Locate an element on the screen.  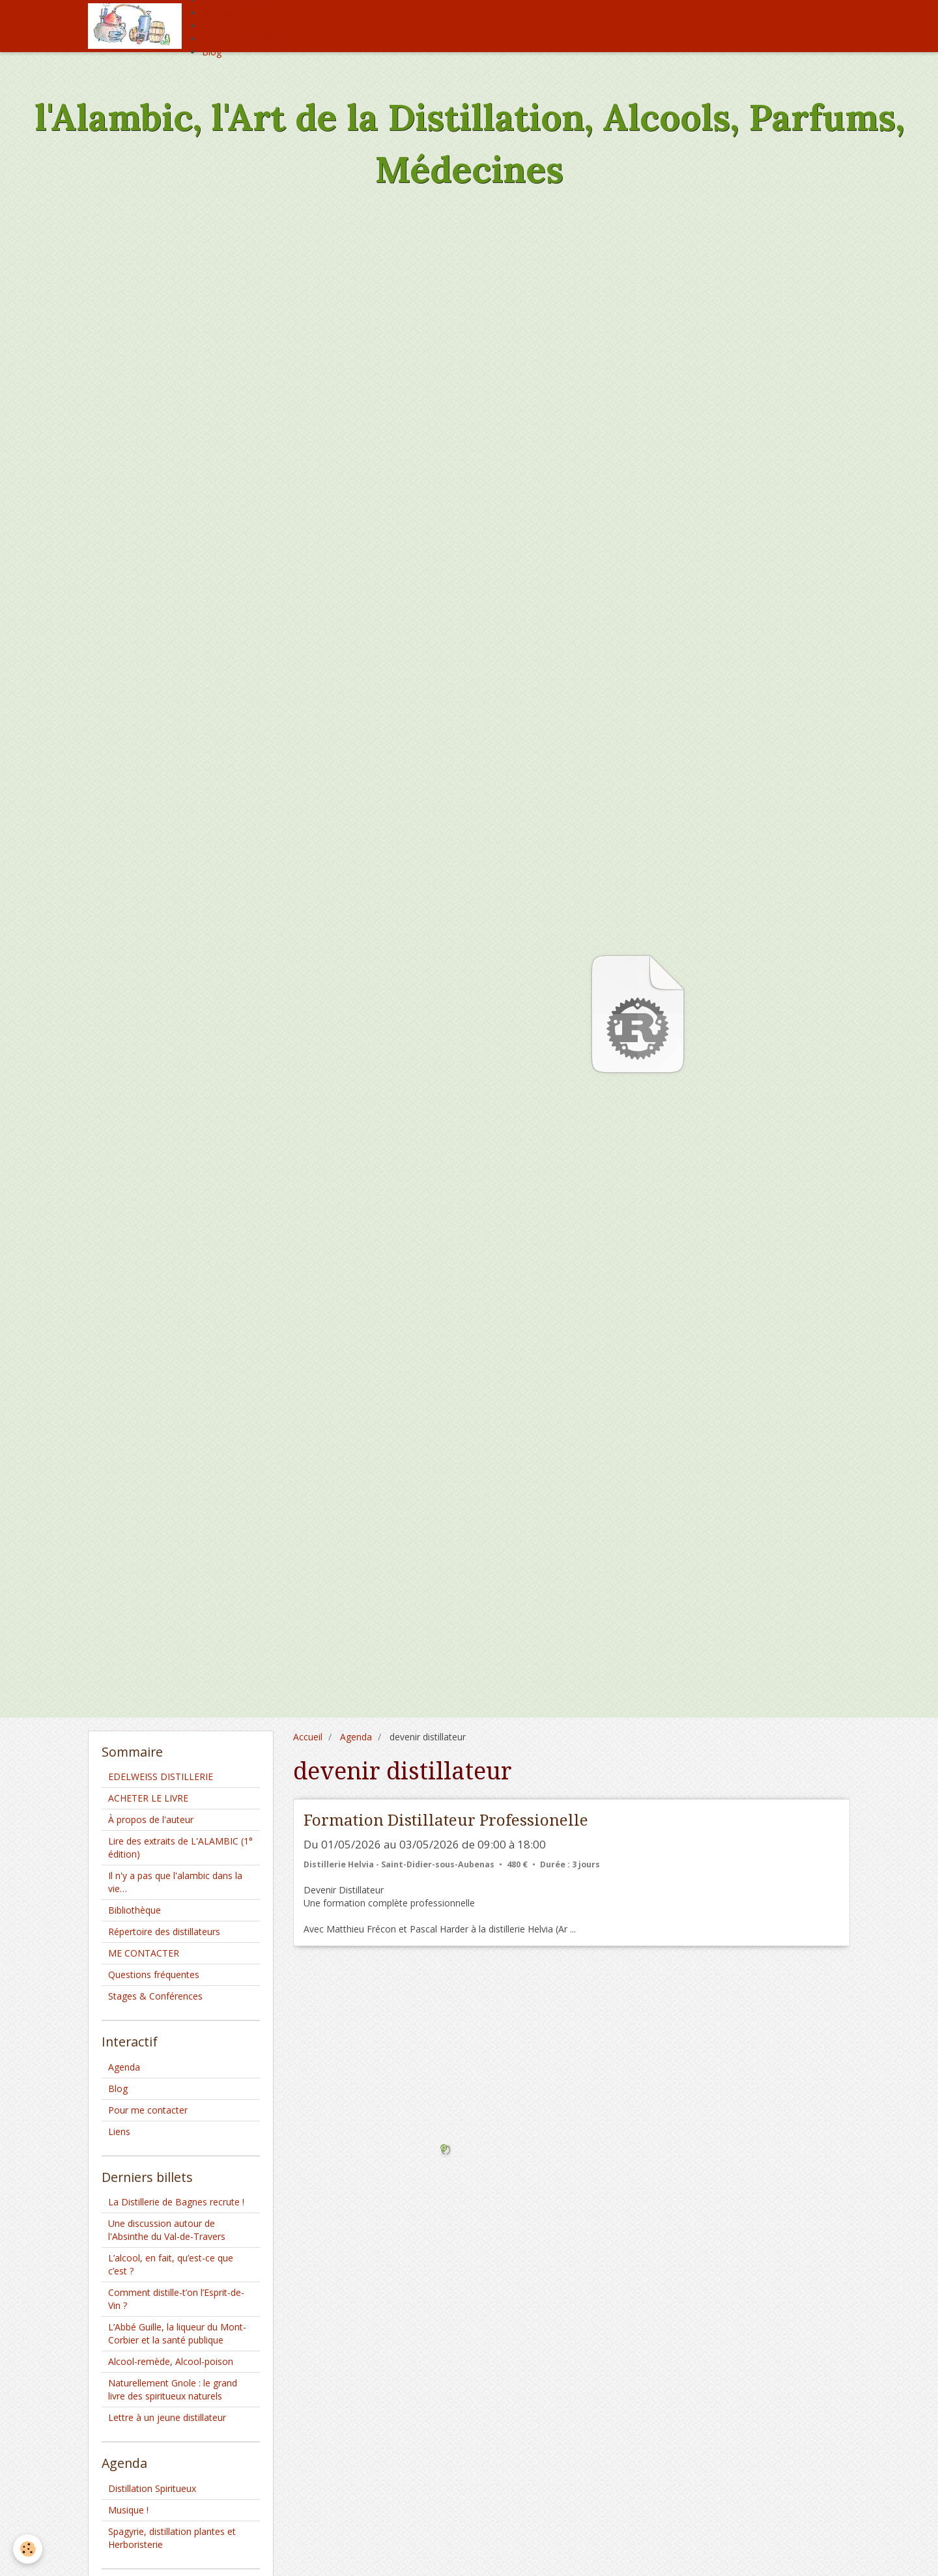
launch ubuntu installer application is located at coordinates (446, 2151).